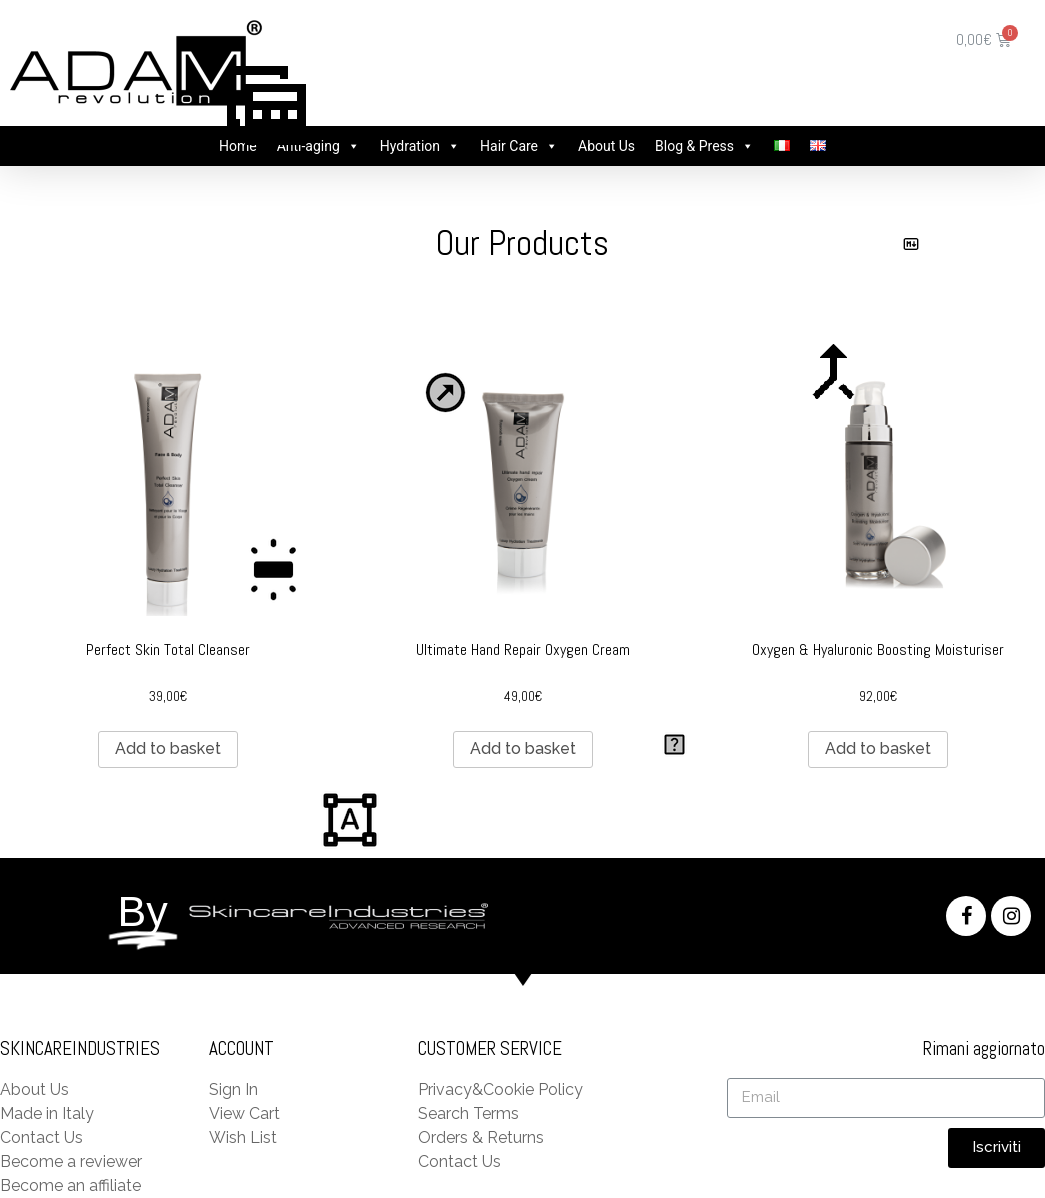  What do you see at coordinates (445, 392) in the screenshot?
I see `open link in new tab or window` at bounding box center [445, 392].